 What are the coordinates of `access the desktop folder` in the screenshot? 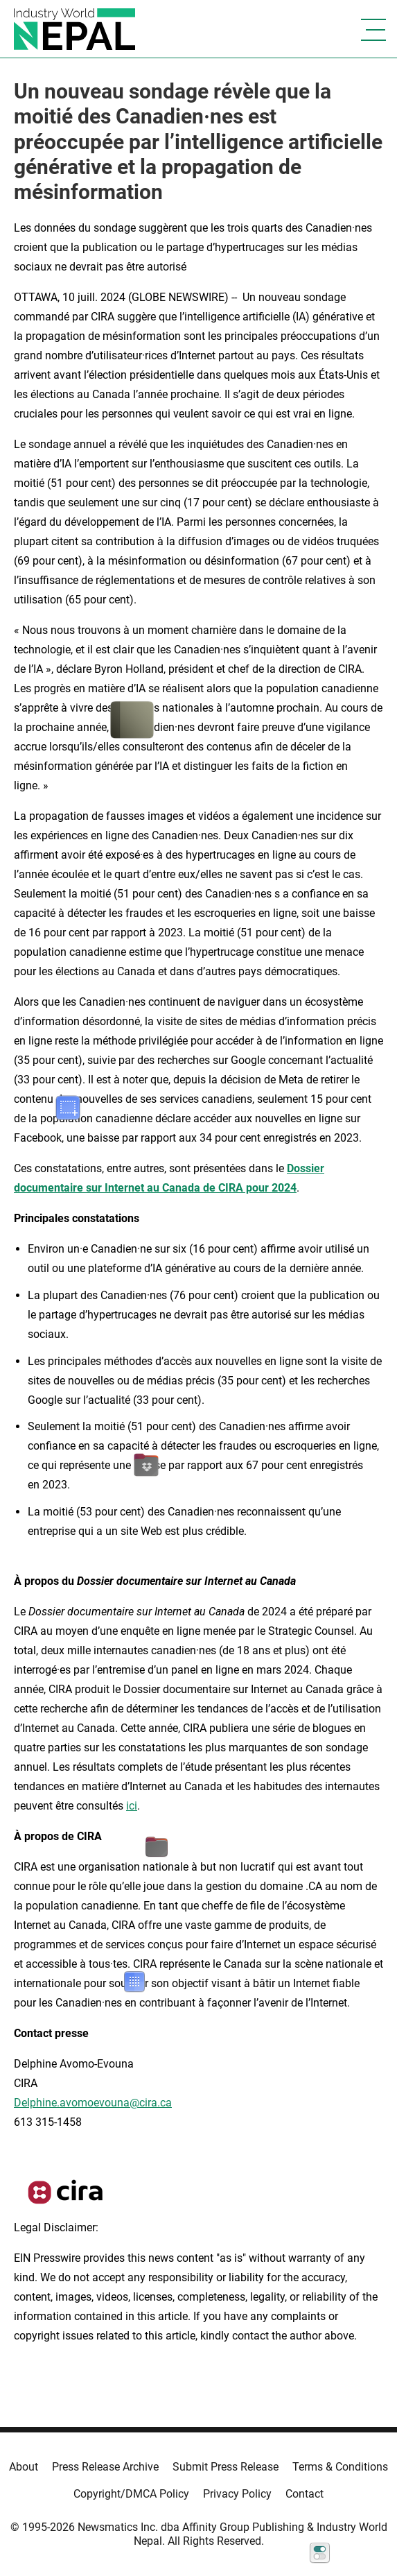 It's located at (132, 718).